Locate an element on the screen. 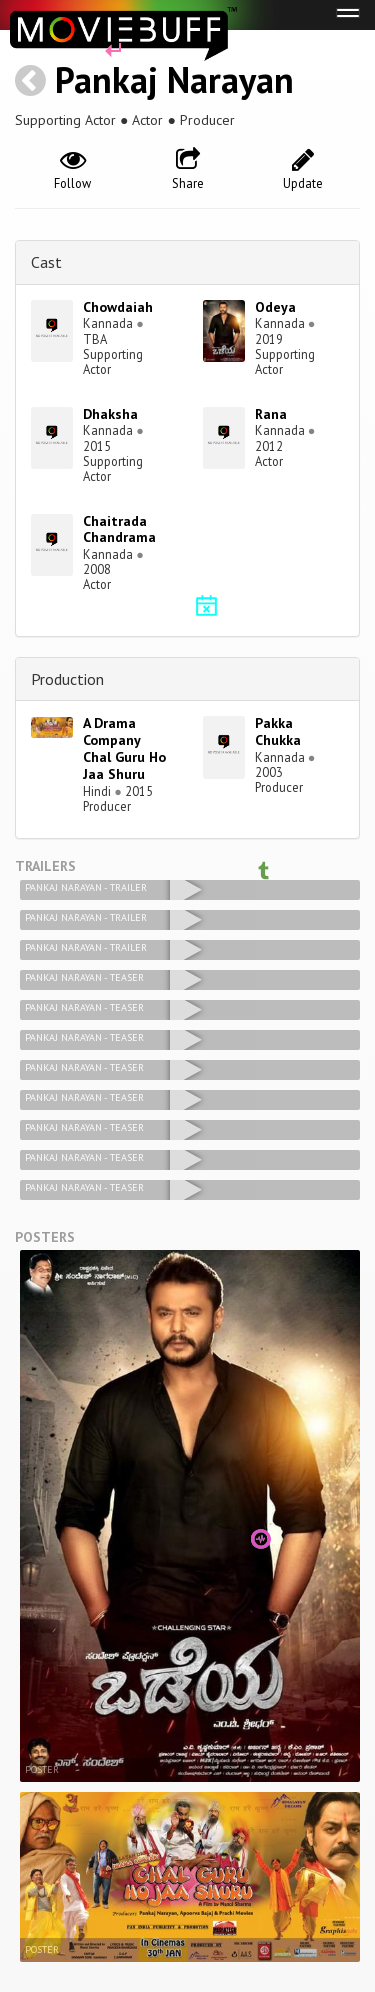  graylog logo - open log management platform is located at coordinates (261, 1539).